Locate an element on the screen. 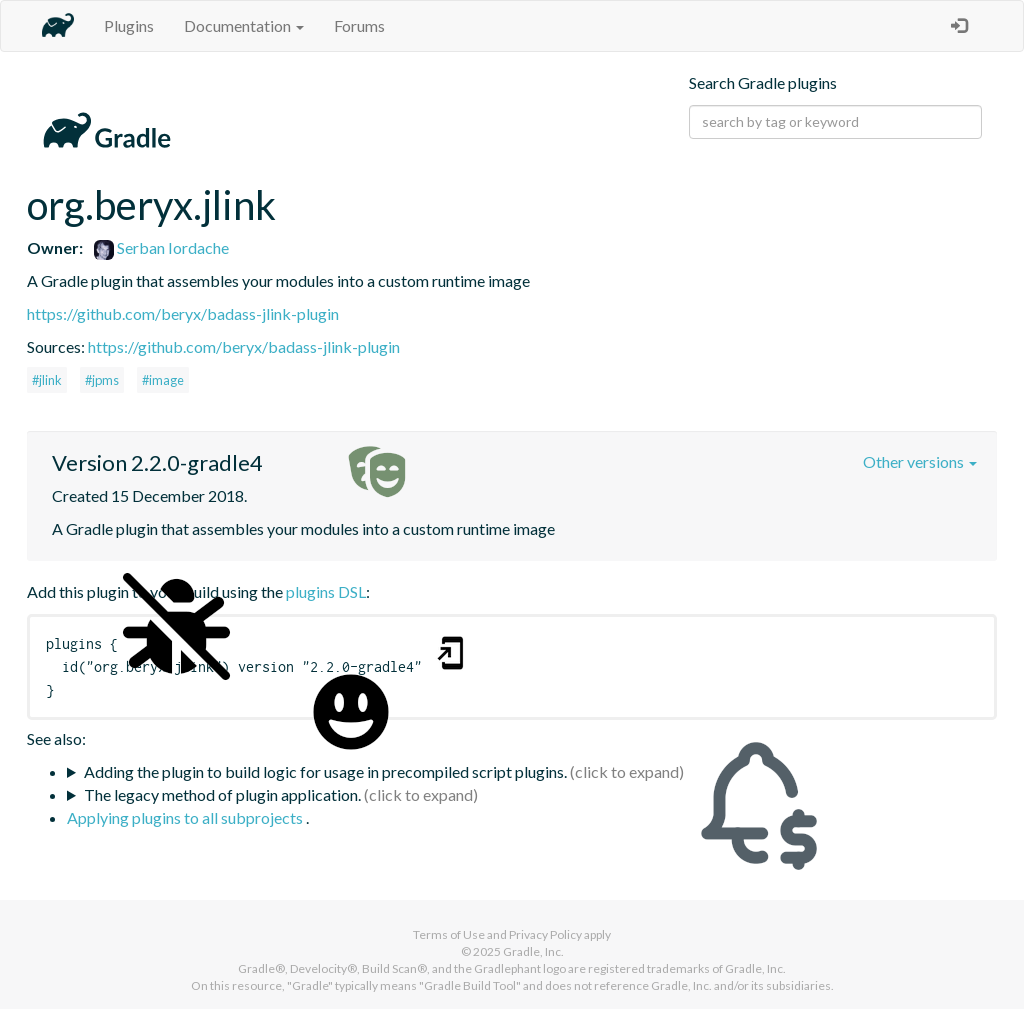 The image size is (1024, 1009). disable bug tracking or debugging mode is located at coordinates (176, 626).